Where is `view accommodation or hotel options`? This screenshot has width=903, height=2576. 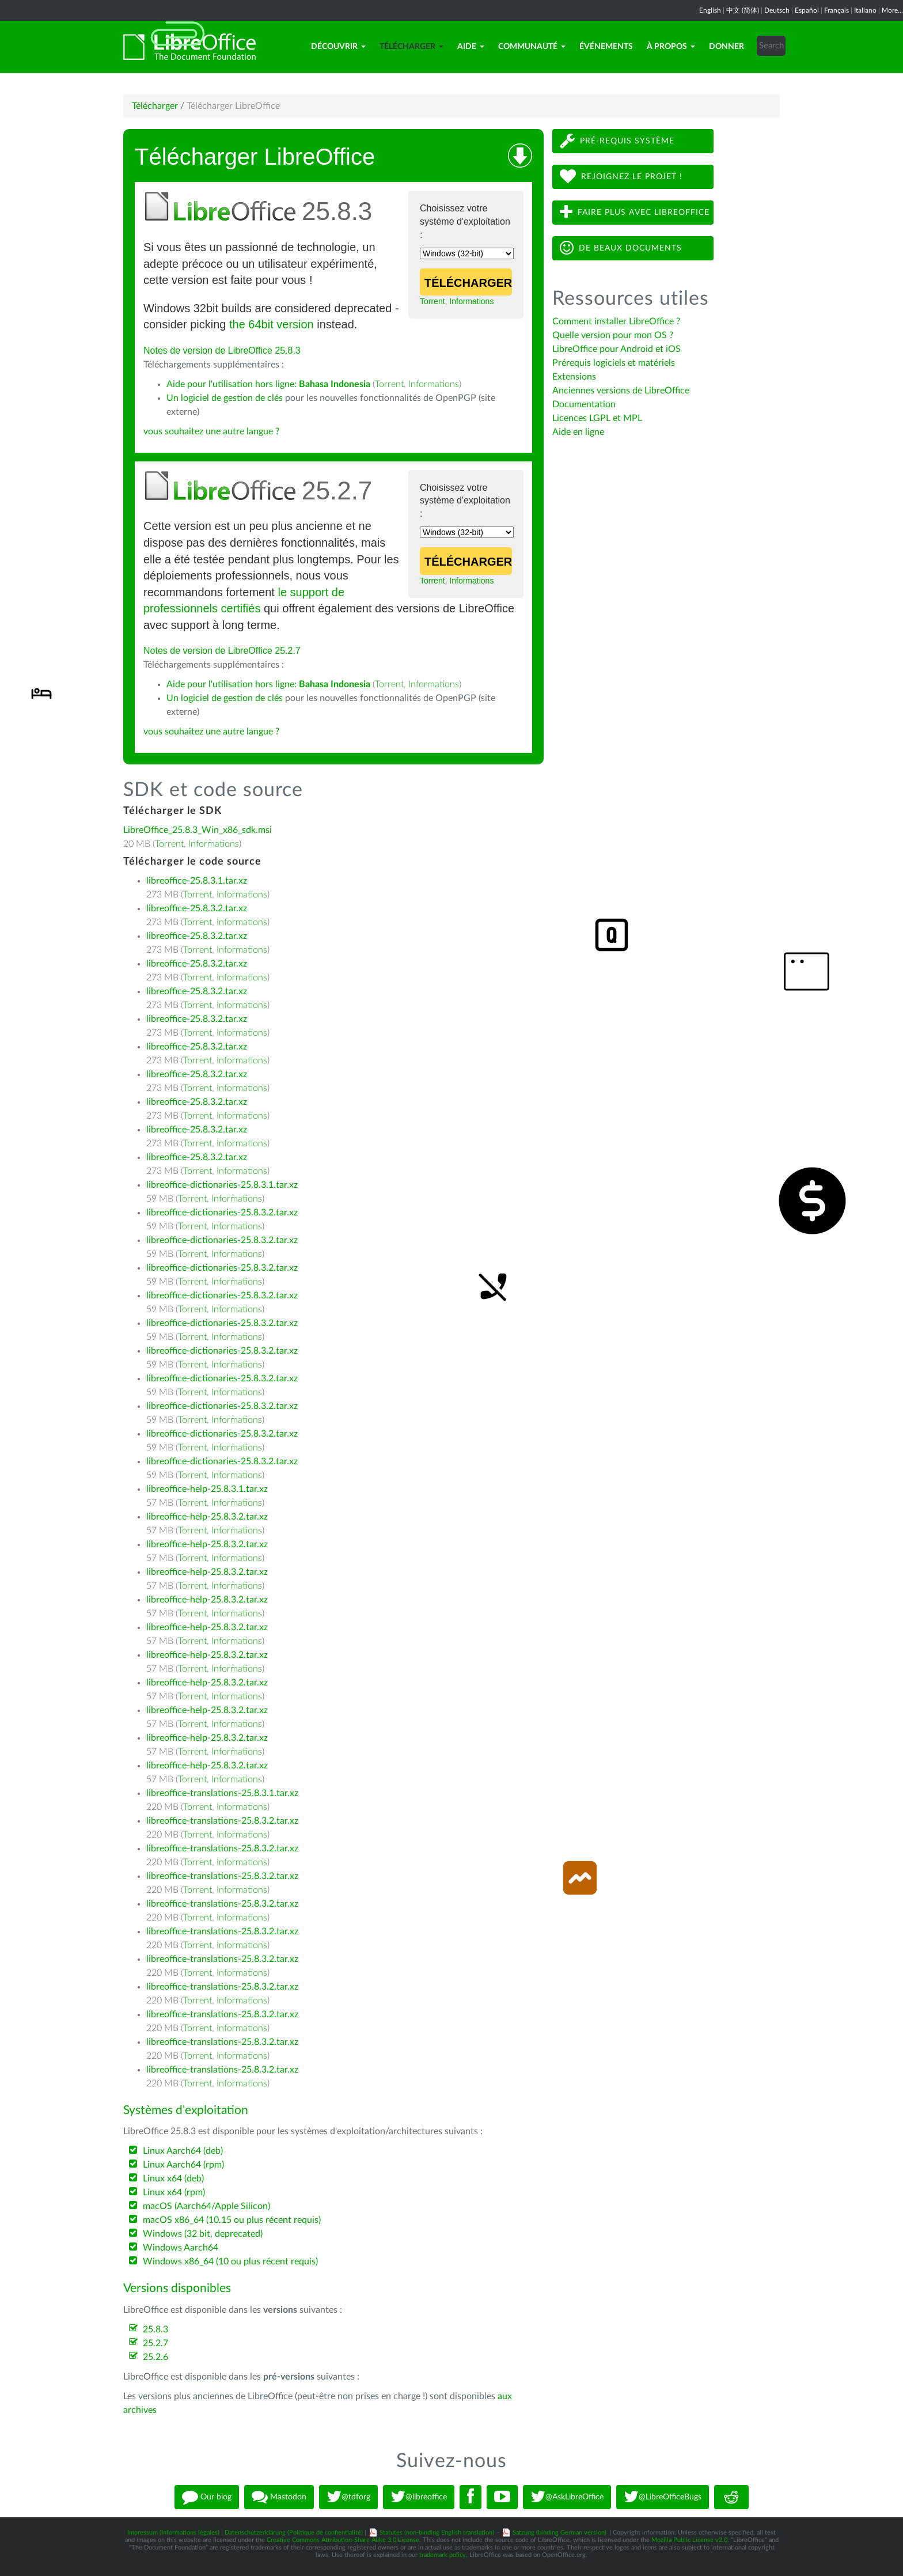
view accommodation or hotel options is located at coordinates (41, 694).